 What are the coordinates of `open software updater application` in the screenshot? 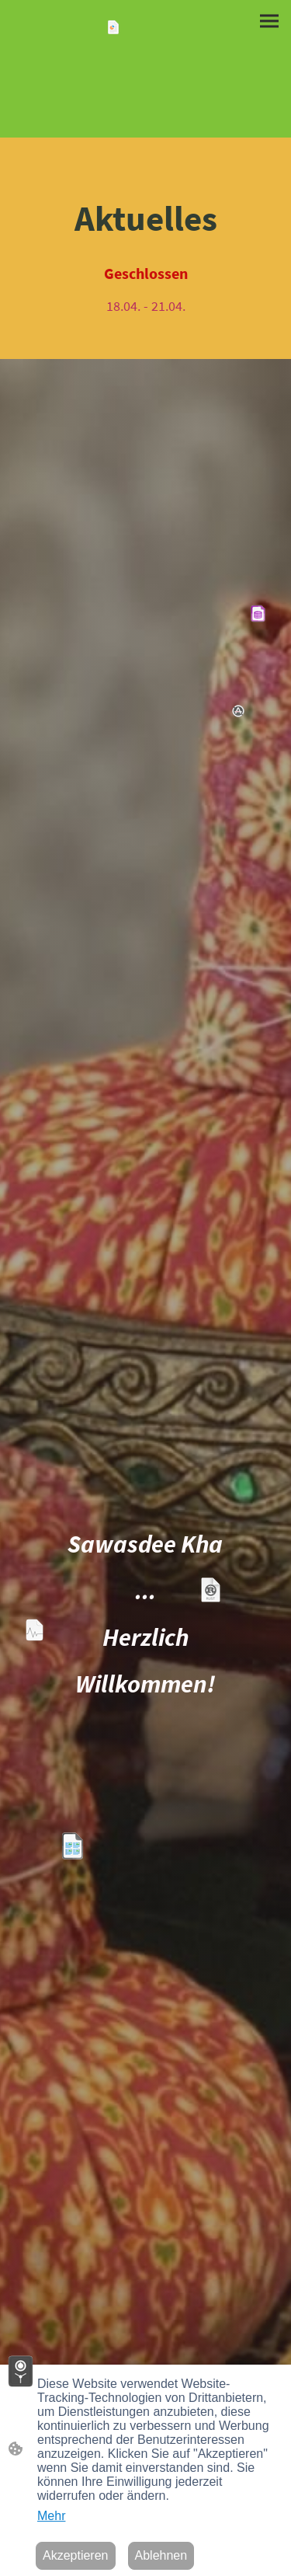 It's located at (238, 711).